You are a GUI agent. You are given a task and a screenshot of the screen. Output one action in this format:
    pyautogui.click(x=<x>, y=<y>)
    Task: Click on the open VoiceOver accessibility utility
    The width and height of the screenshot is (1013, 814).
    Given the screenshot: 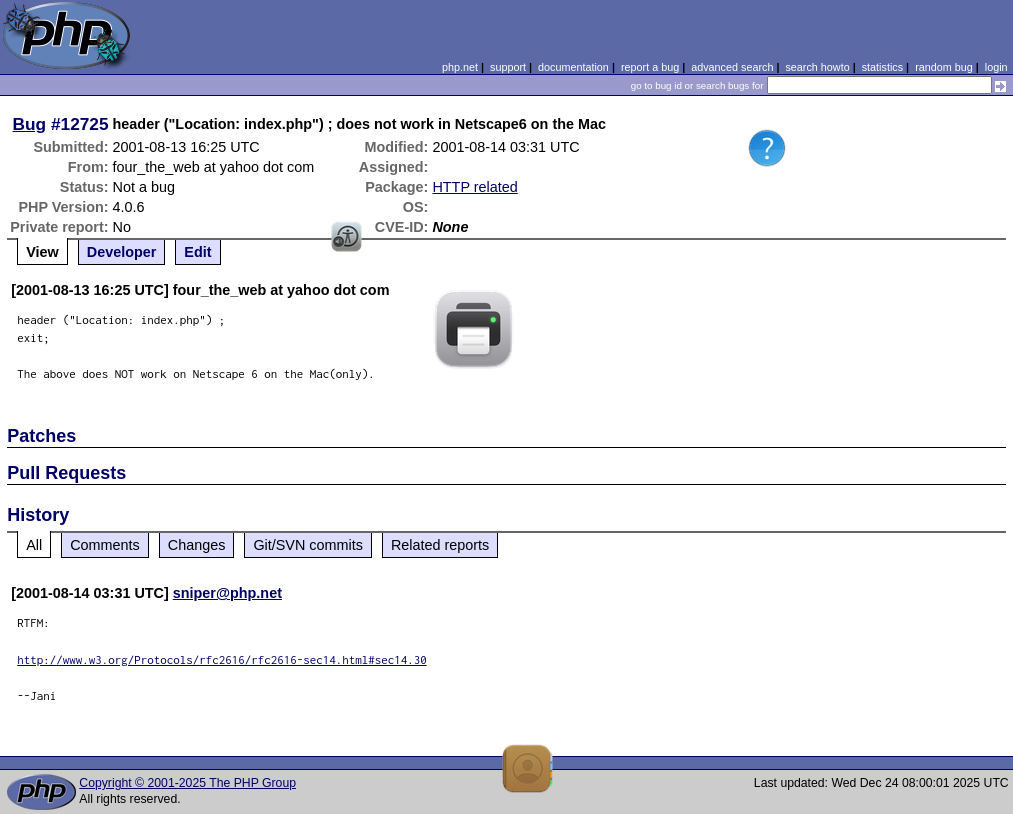 What is the action you would take?
    pyautogui.click(x=346, y=236)
    